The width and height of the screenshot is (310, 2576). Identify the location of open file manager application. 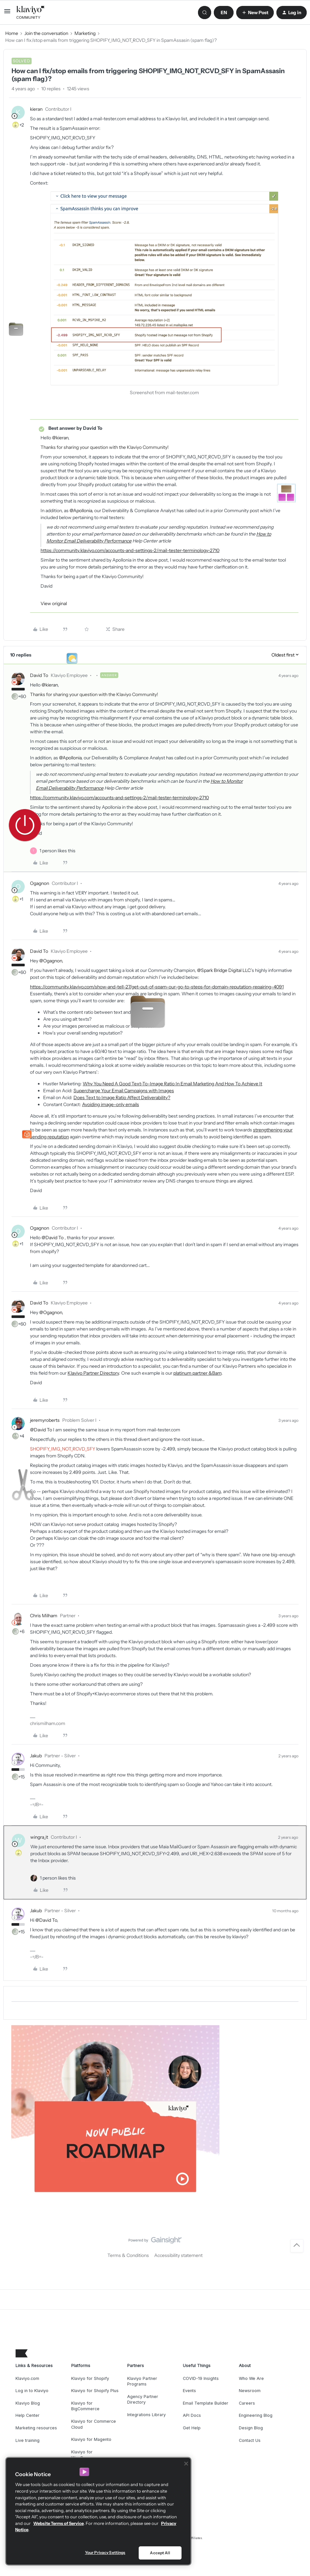
(148, 1011).